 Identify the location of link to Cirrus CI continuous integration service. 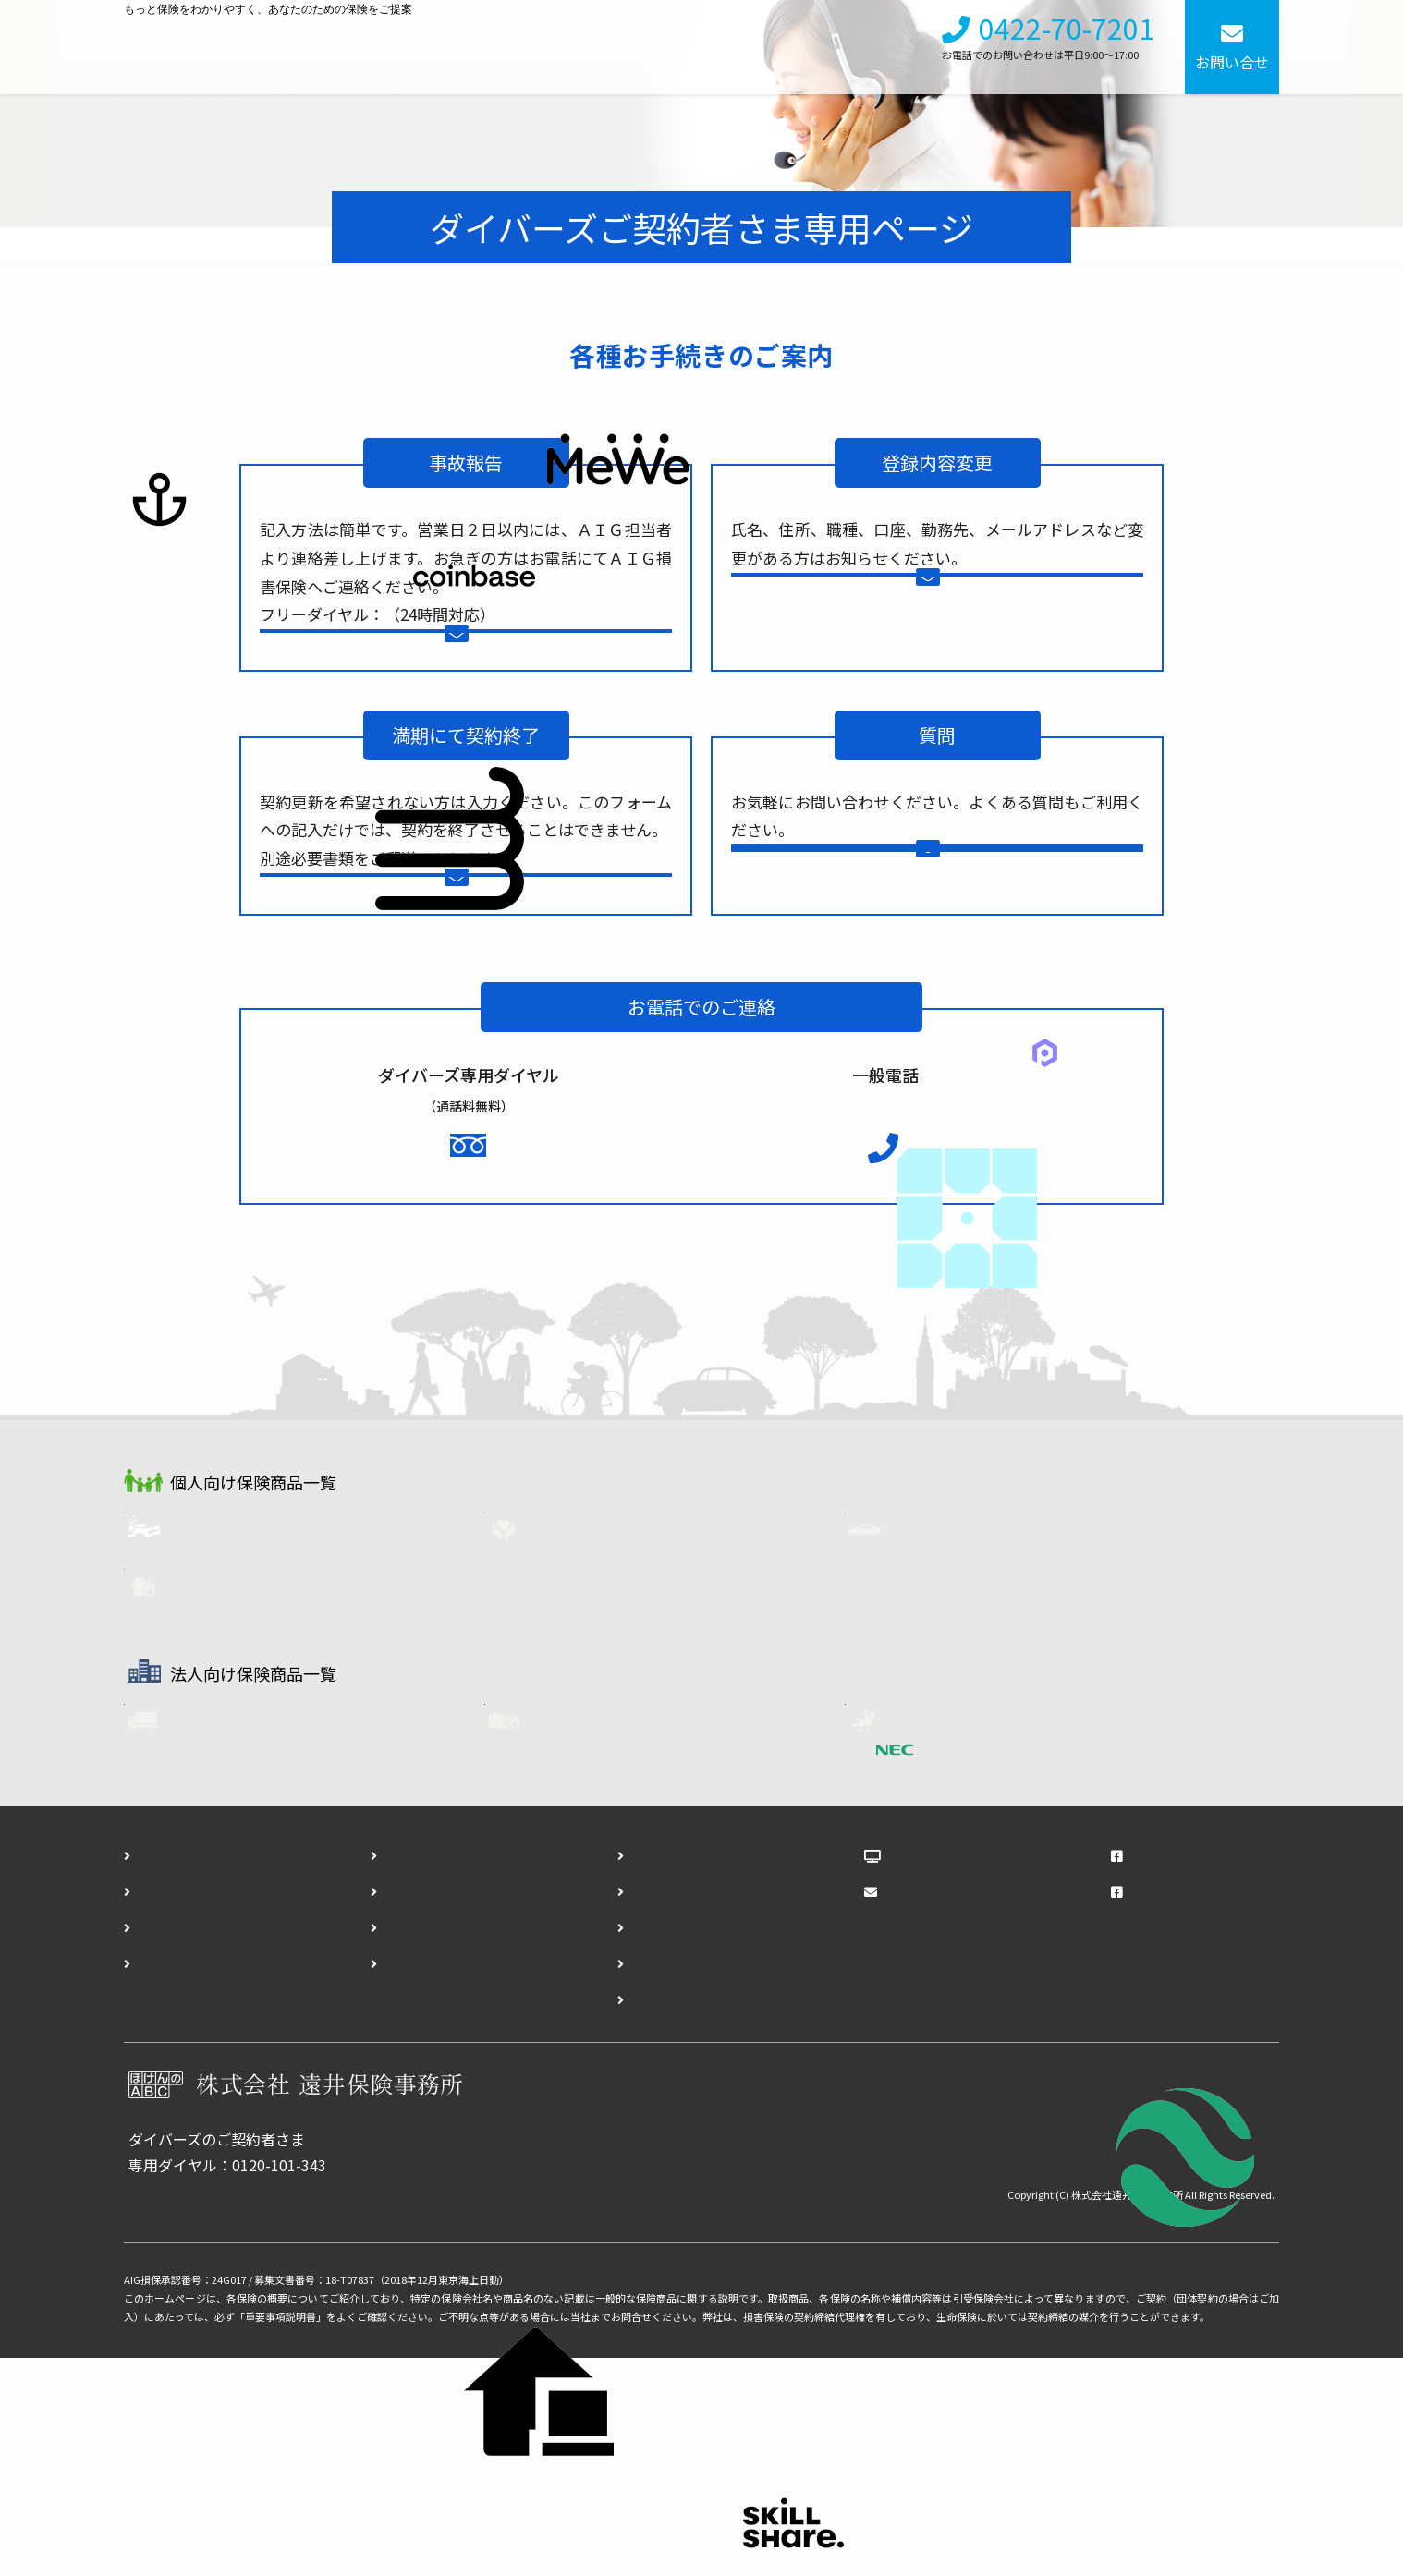
(449, 838).